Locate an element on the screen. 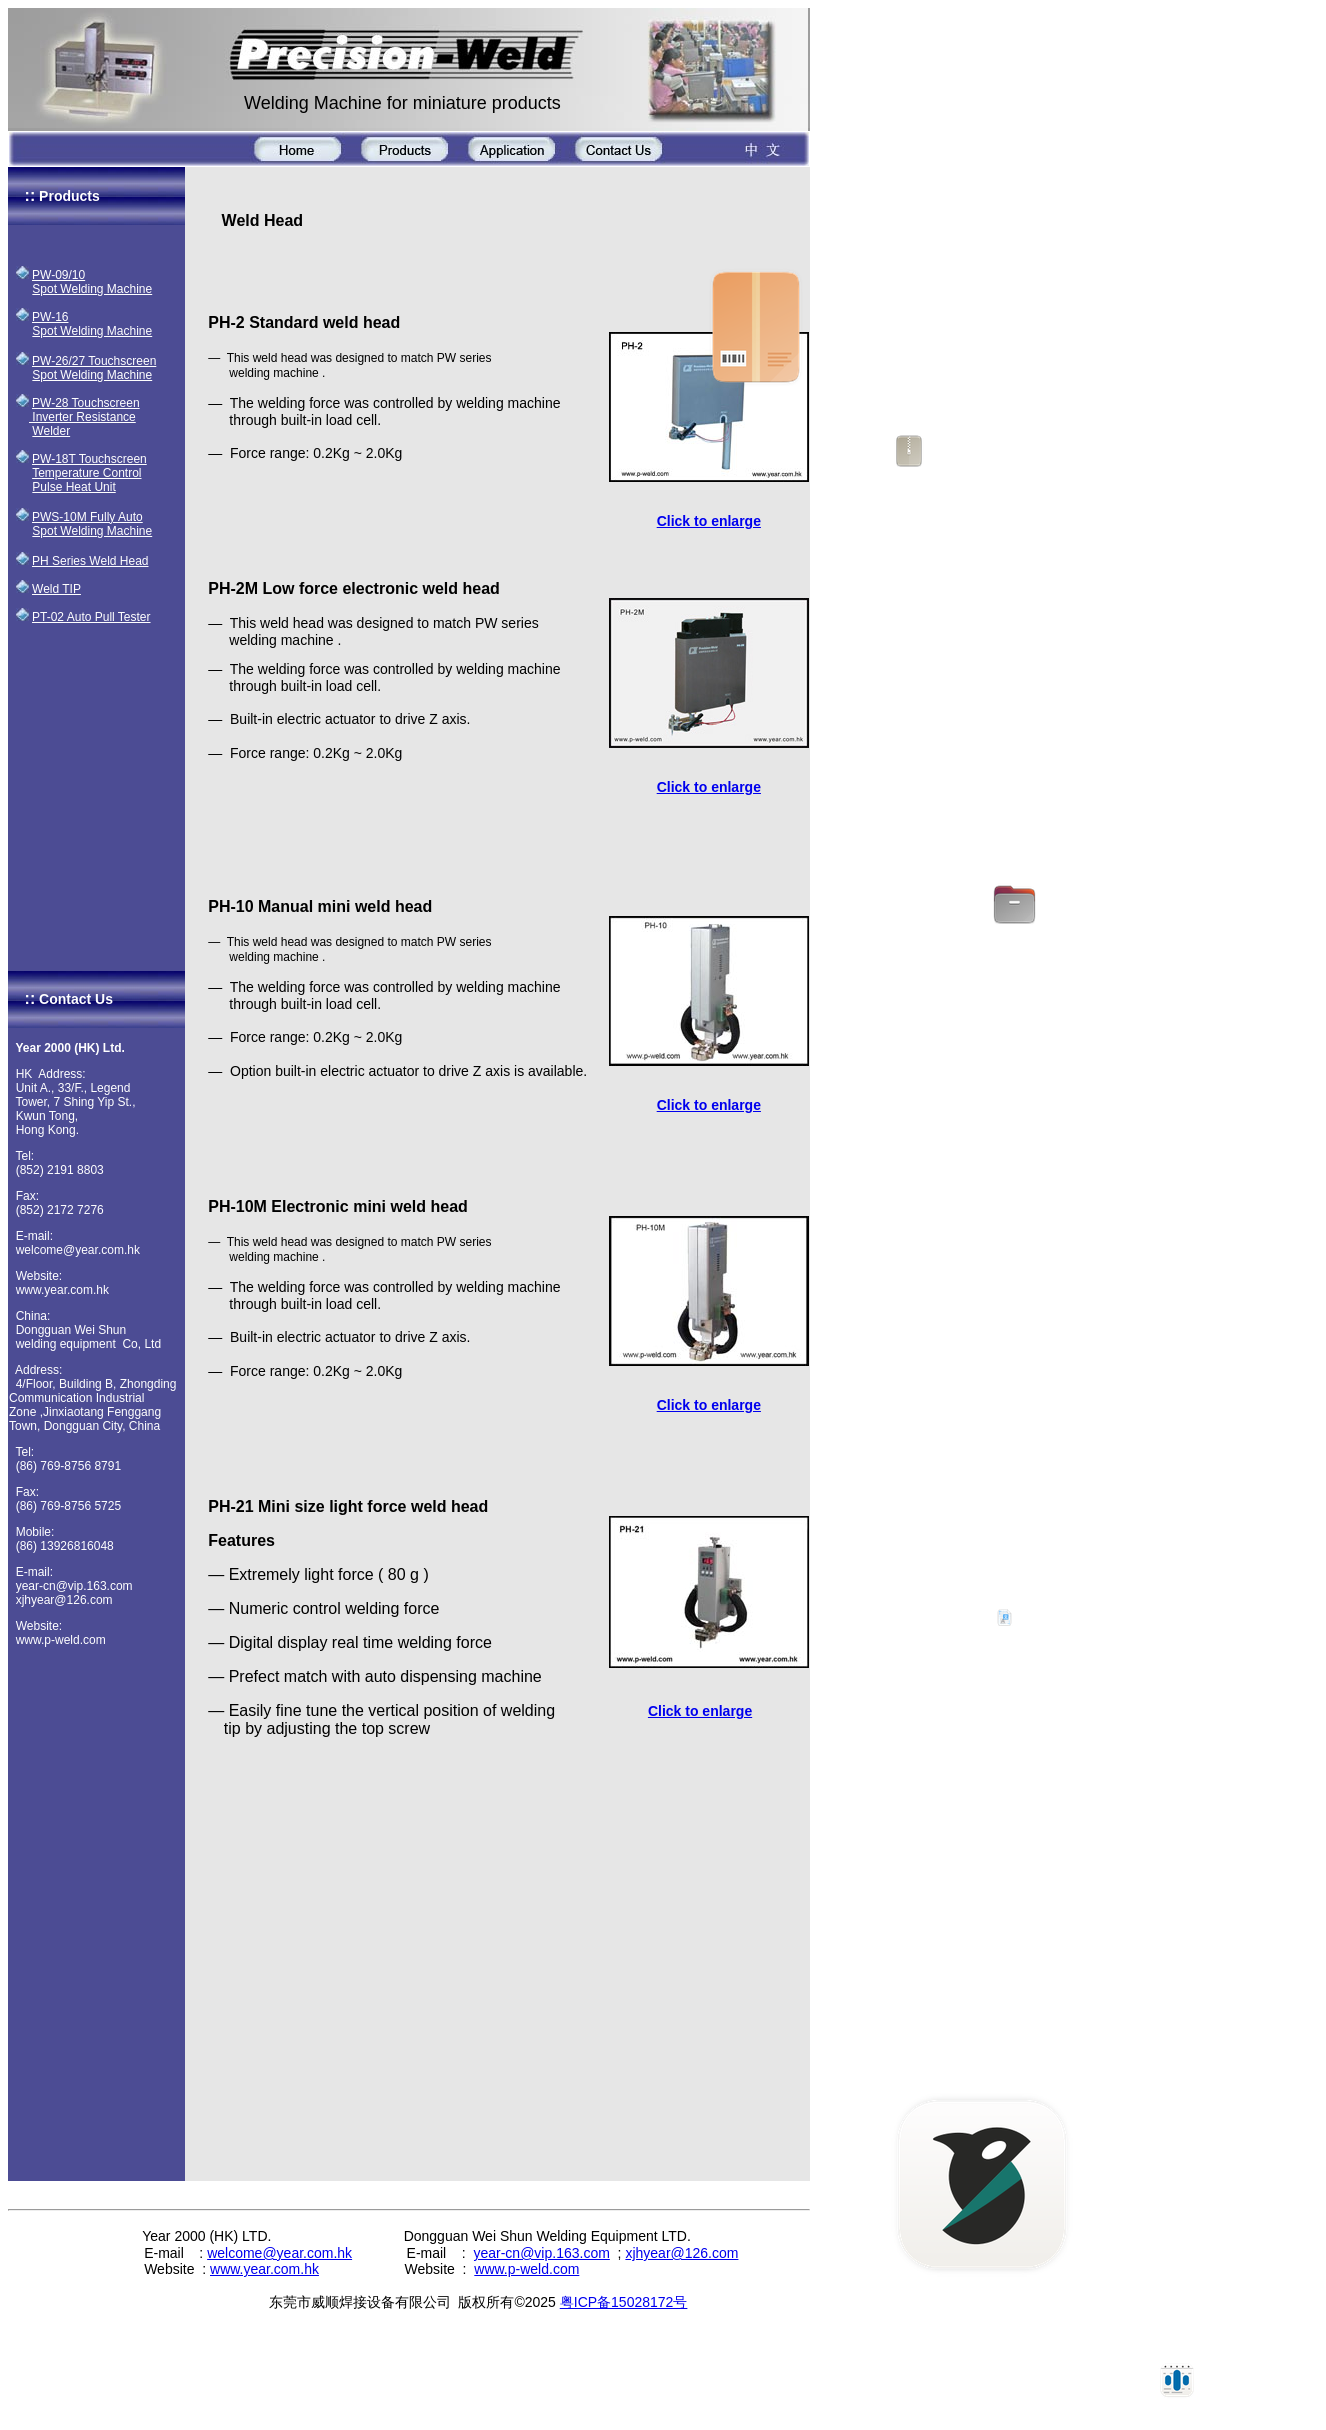 The width and height of the screenshot is (1326, 2430). compressed or archived file type indicator is located at coordinates (756, 327).